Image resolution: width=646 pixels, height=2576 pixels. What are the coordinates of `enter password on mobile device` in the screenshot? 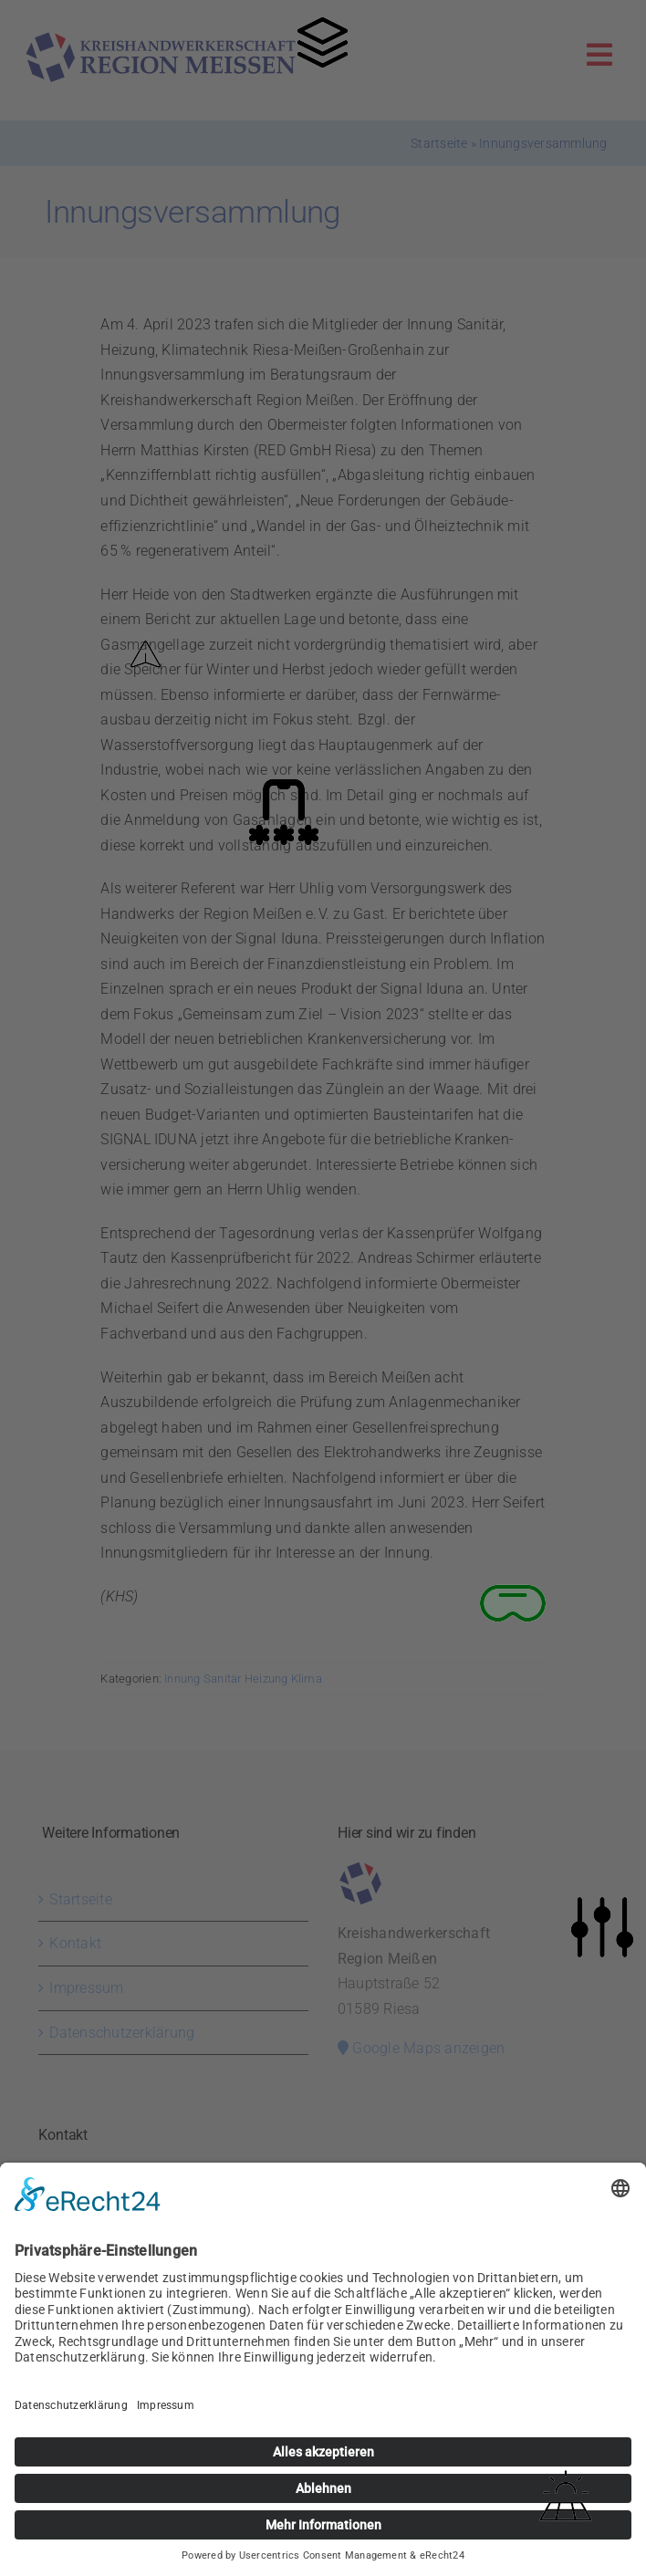 It's located at (284, 810).